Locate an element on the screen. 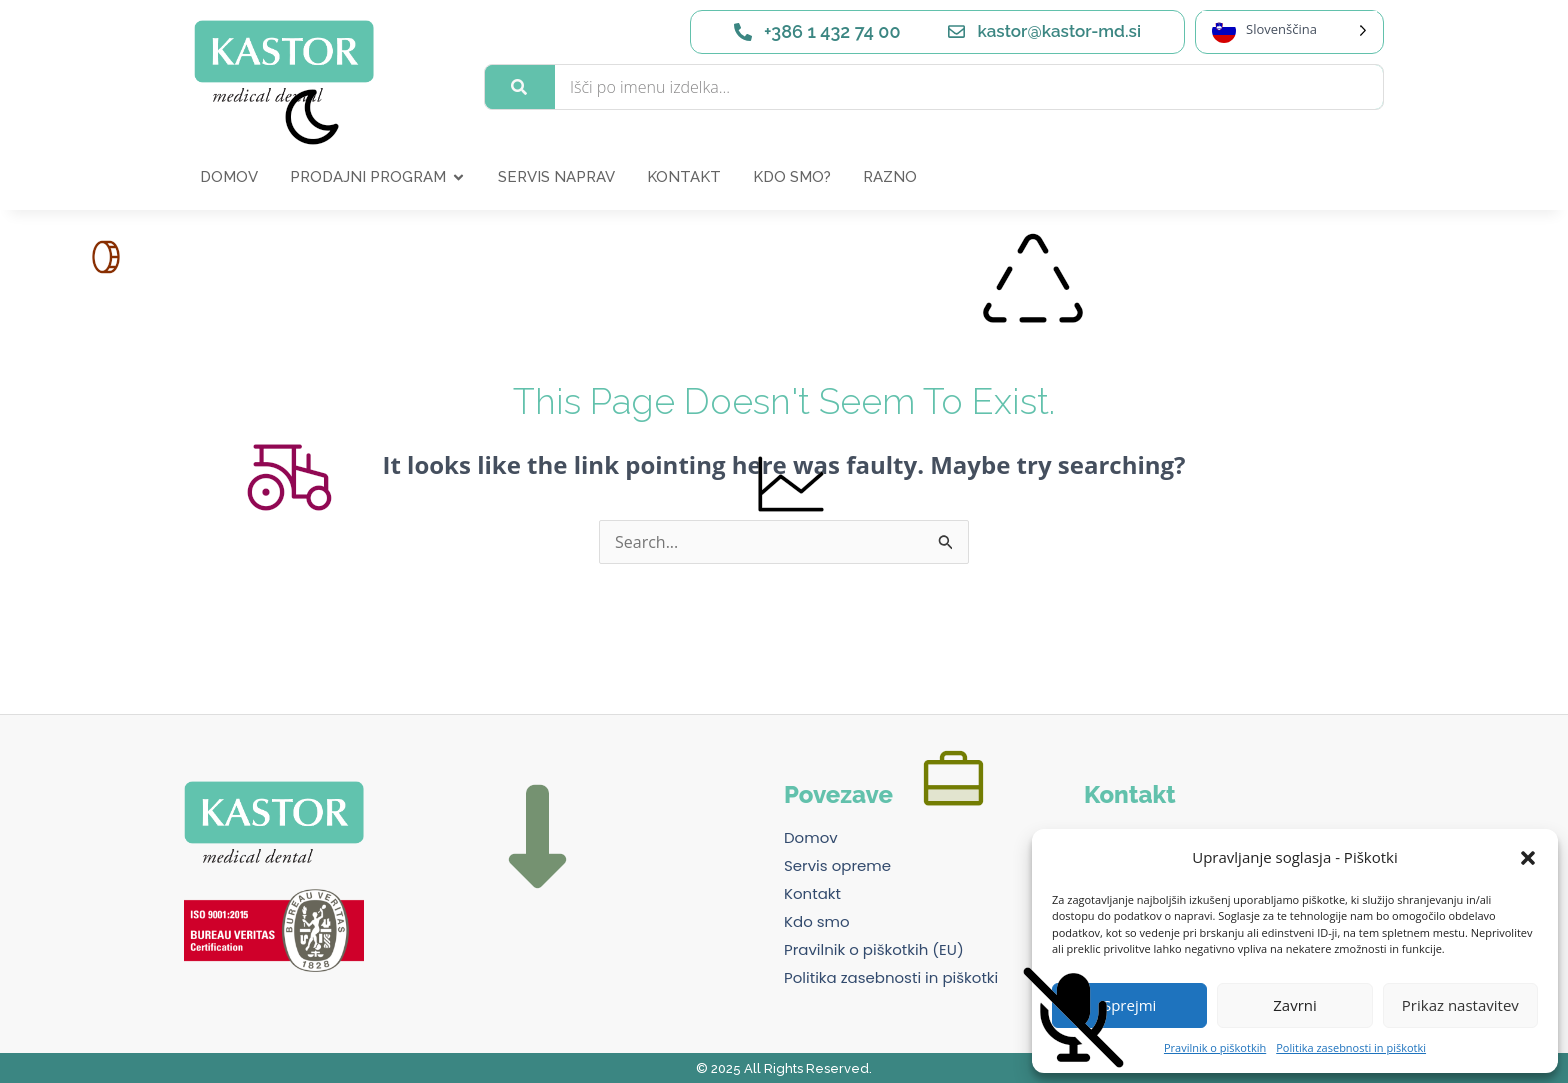  access farming or agricultural features is located at coordinates (288, 476).